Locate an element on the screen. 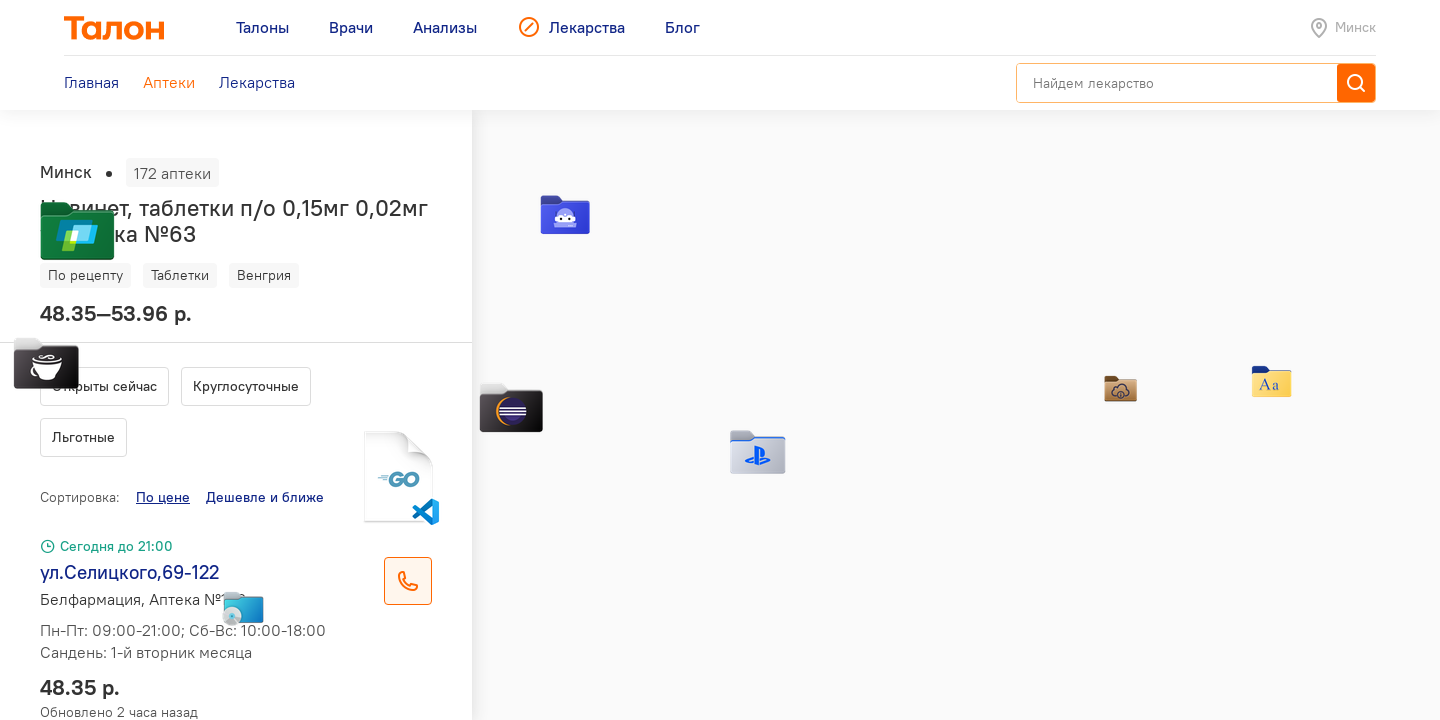 This screenshot has width=1440, height=720. open fonts folder is located at coordinates (1271, 382).